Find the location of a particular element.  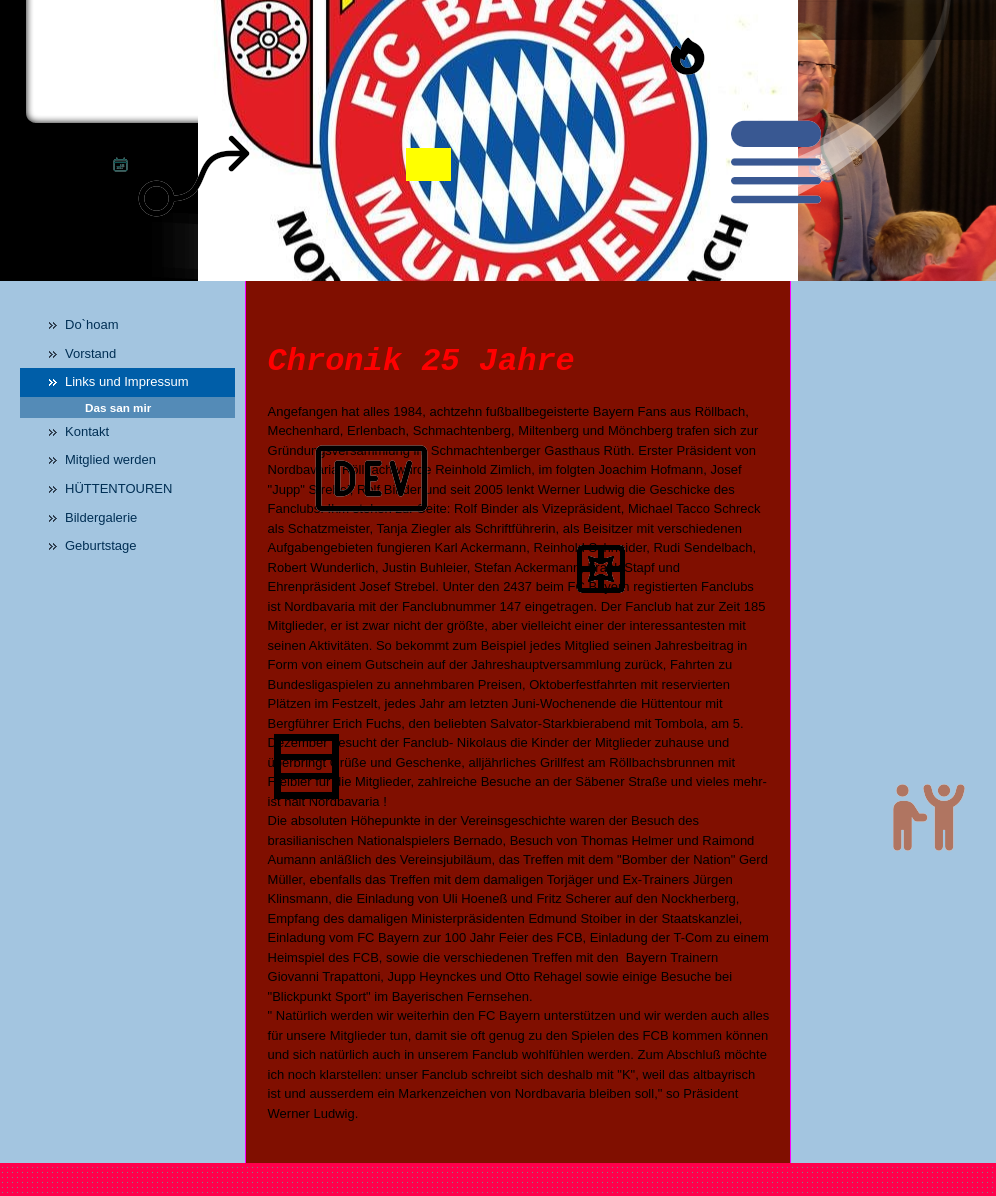

indicates trending or popular content is located at coordinates (687, 56).